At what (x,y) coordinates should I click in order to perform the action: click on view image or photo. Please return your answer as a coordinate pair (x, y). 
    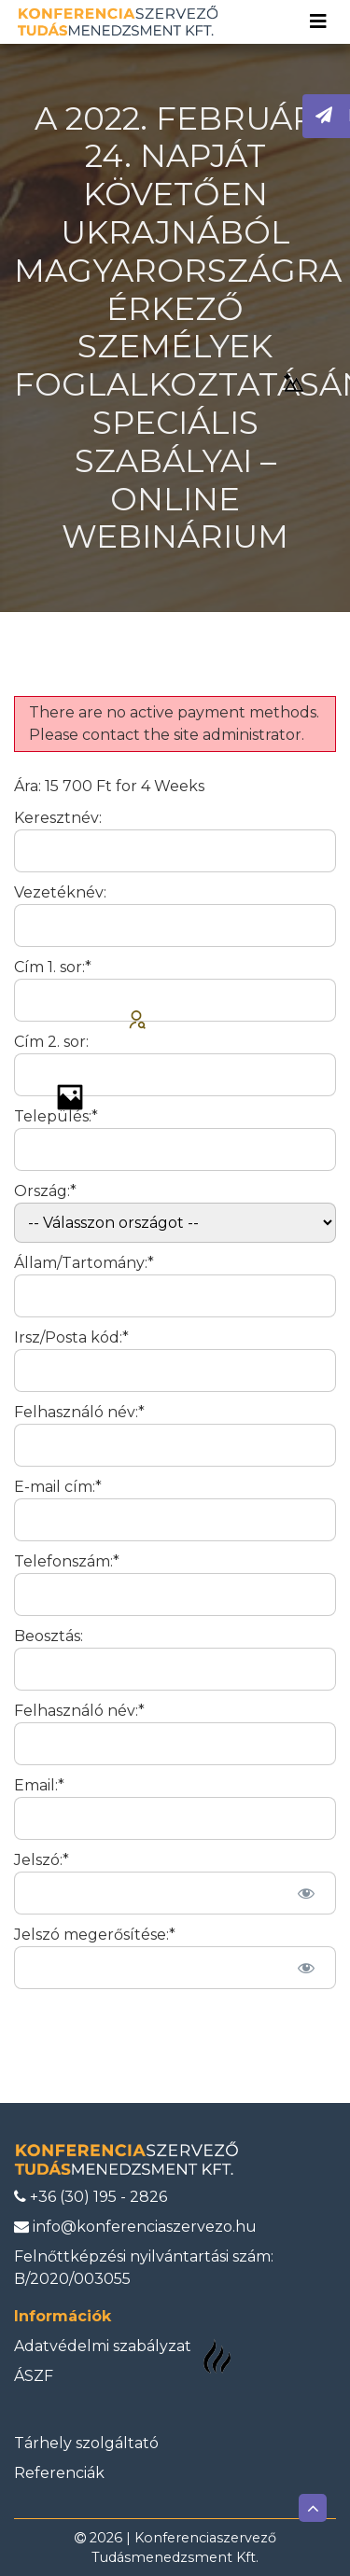
    Looking at the image, I should click on (70, 1097).